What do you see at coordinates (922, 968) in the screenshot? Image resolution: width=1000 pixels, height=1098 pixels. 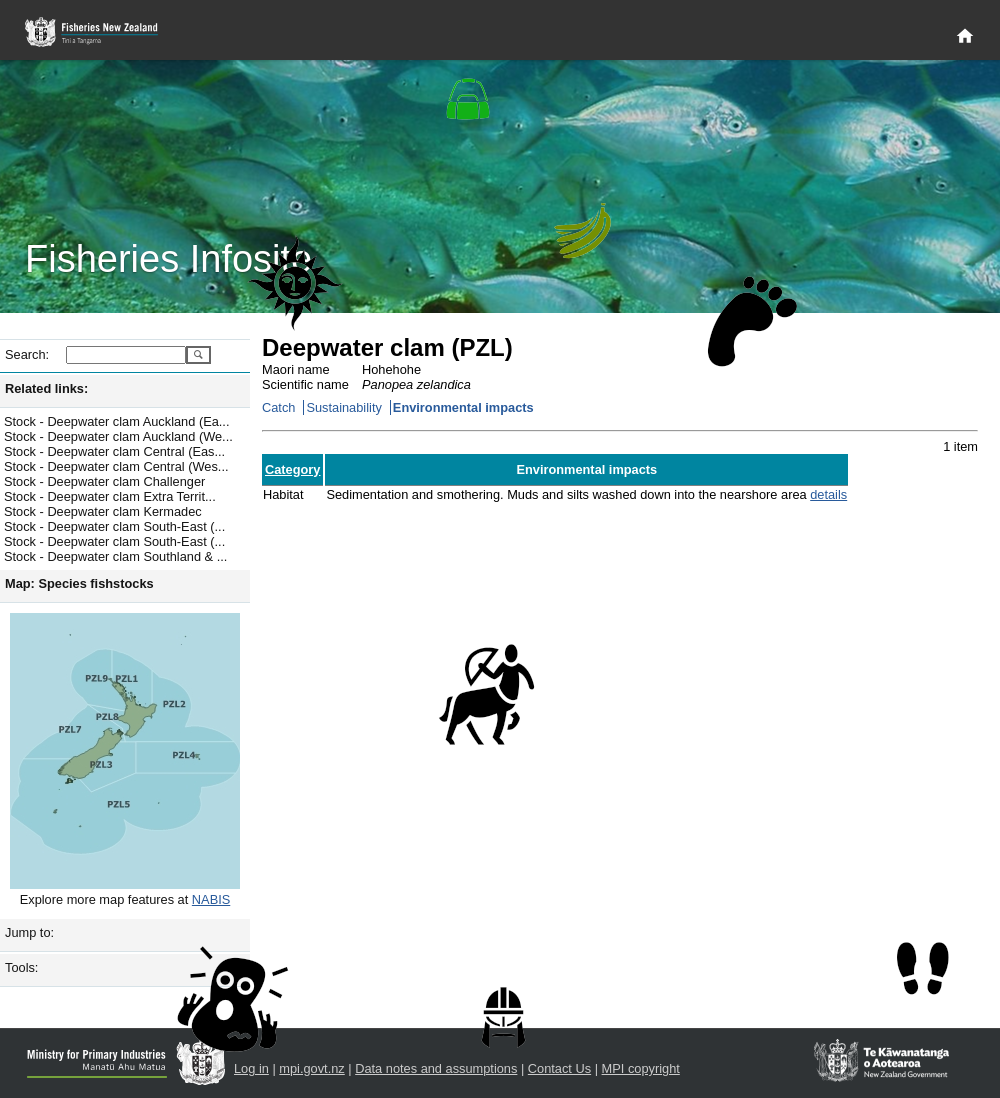 I see `view walking directions or route history` at bounding box center [922, 968].